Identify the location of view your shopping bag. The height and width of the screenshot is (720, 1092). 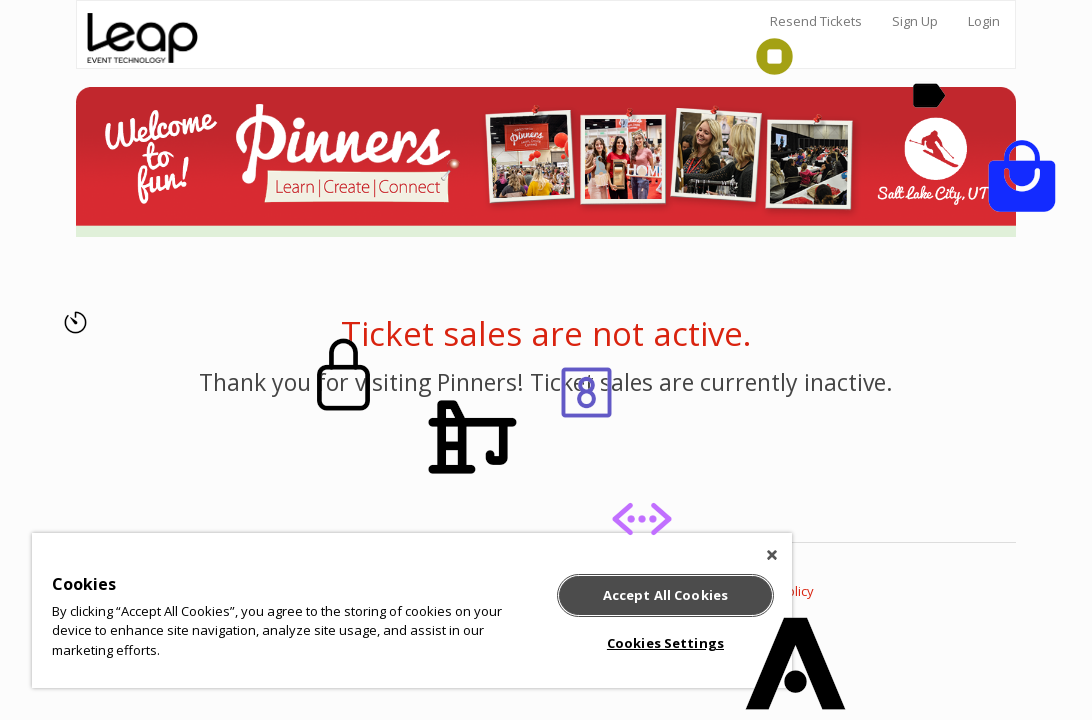
(1022, 176).